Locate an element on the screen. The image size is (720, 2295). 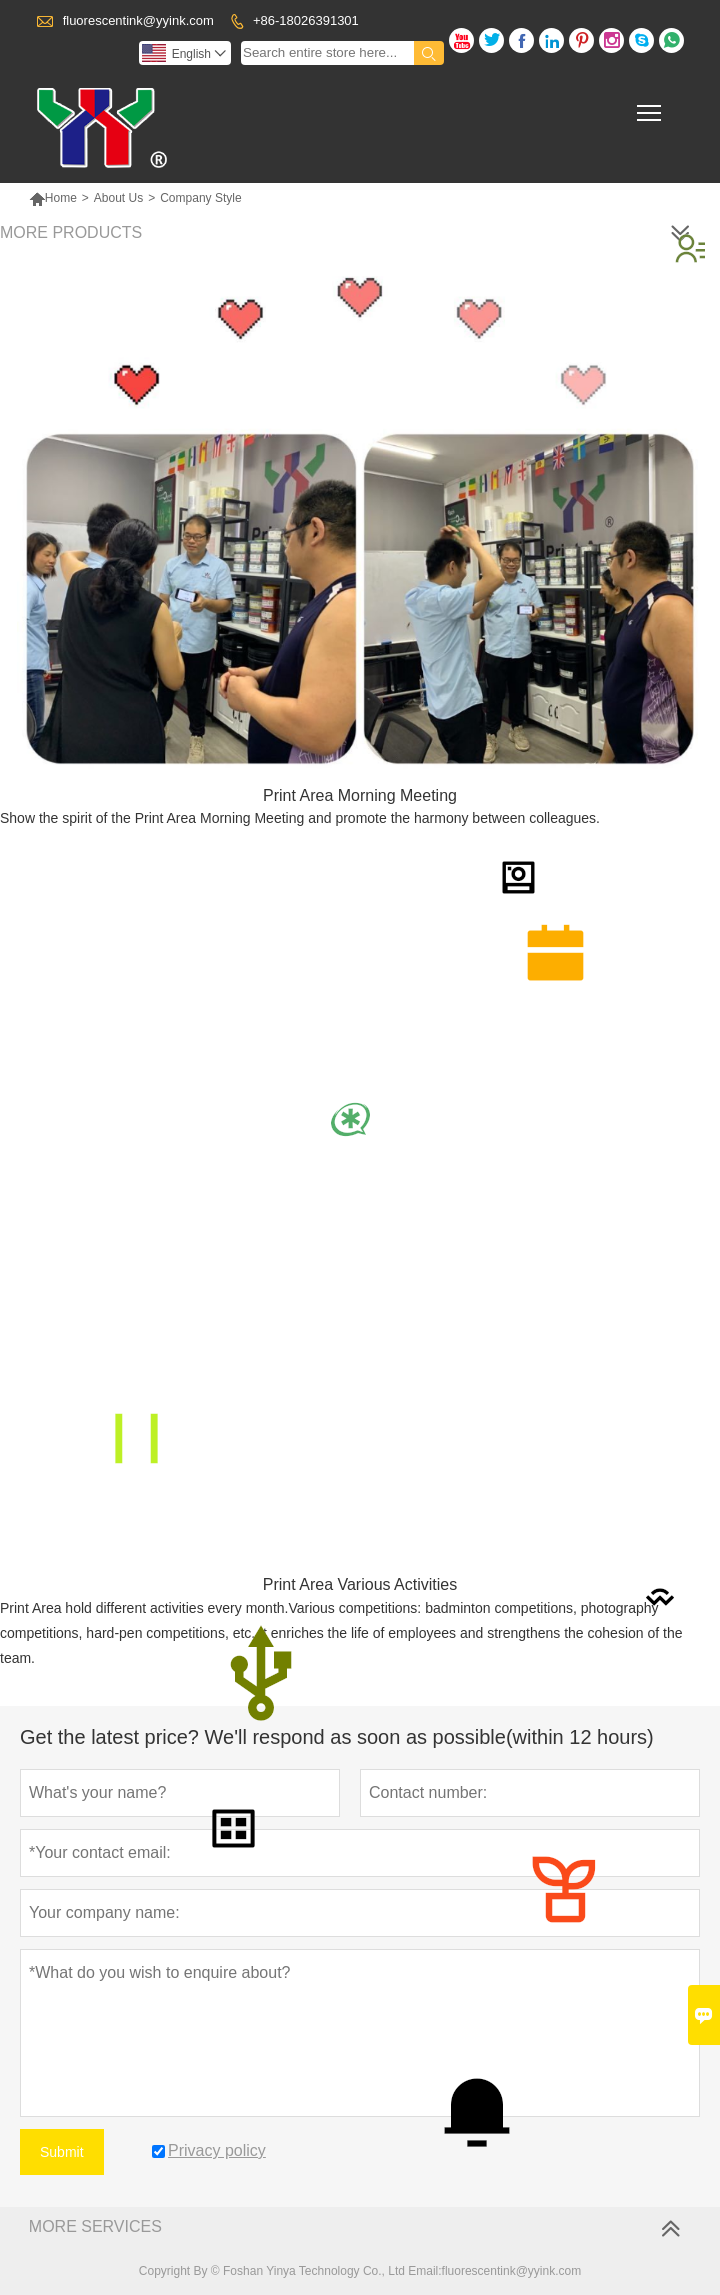
open calendar is located at coordinates (555, 955).